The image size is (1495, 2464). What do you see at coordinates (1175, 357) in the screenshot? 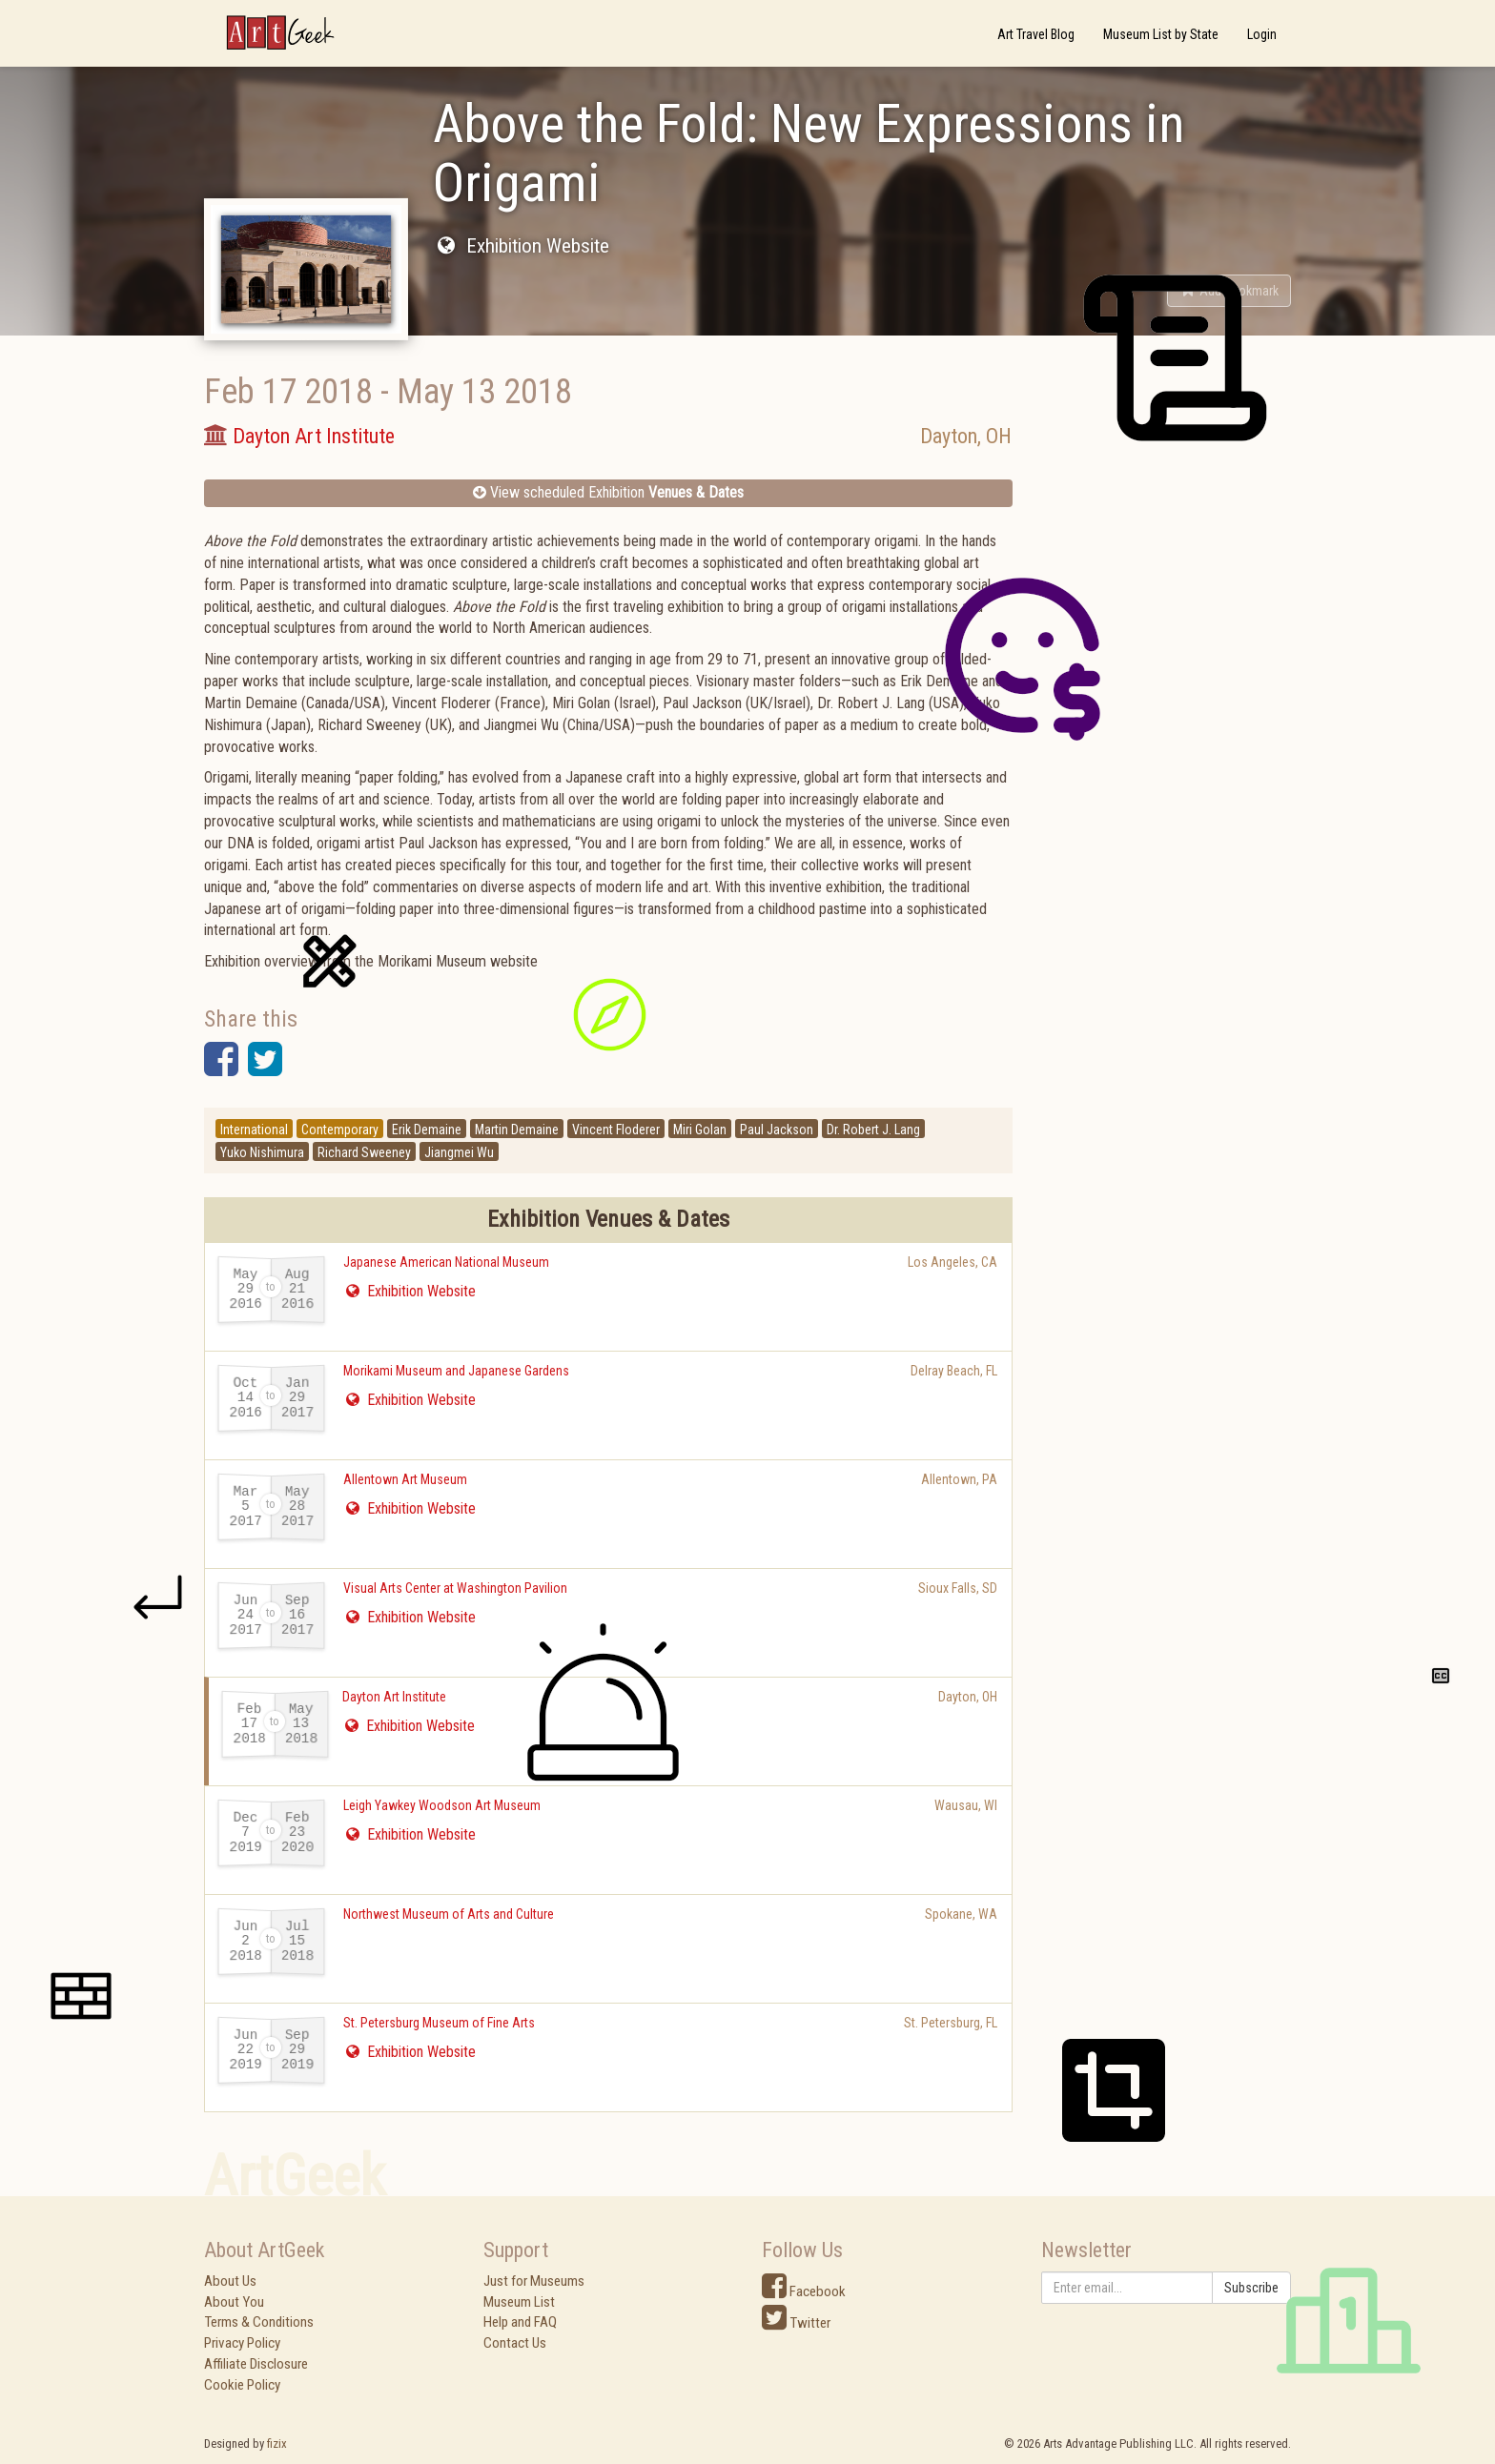
I see `view document or manuscript` at bounding box center [1175, 357].